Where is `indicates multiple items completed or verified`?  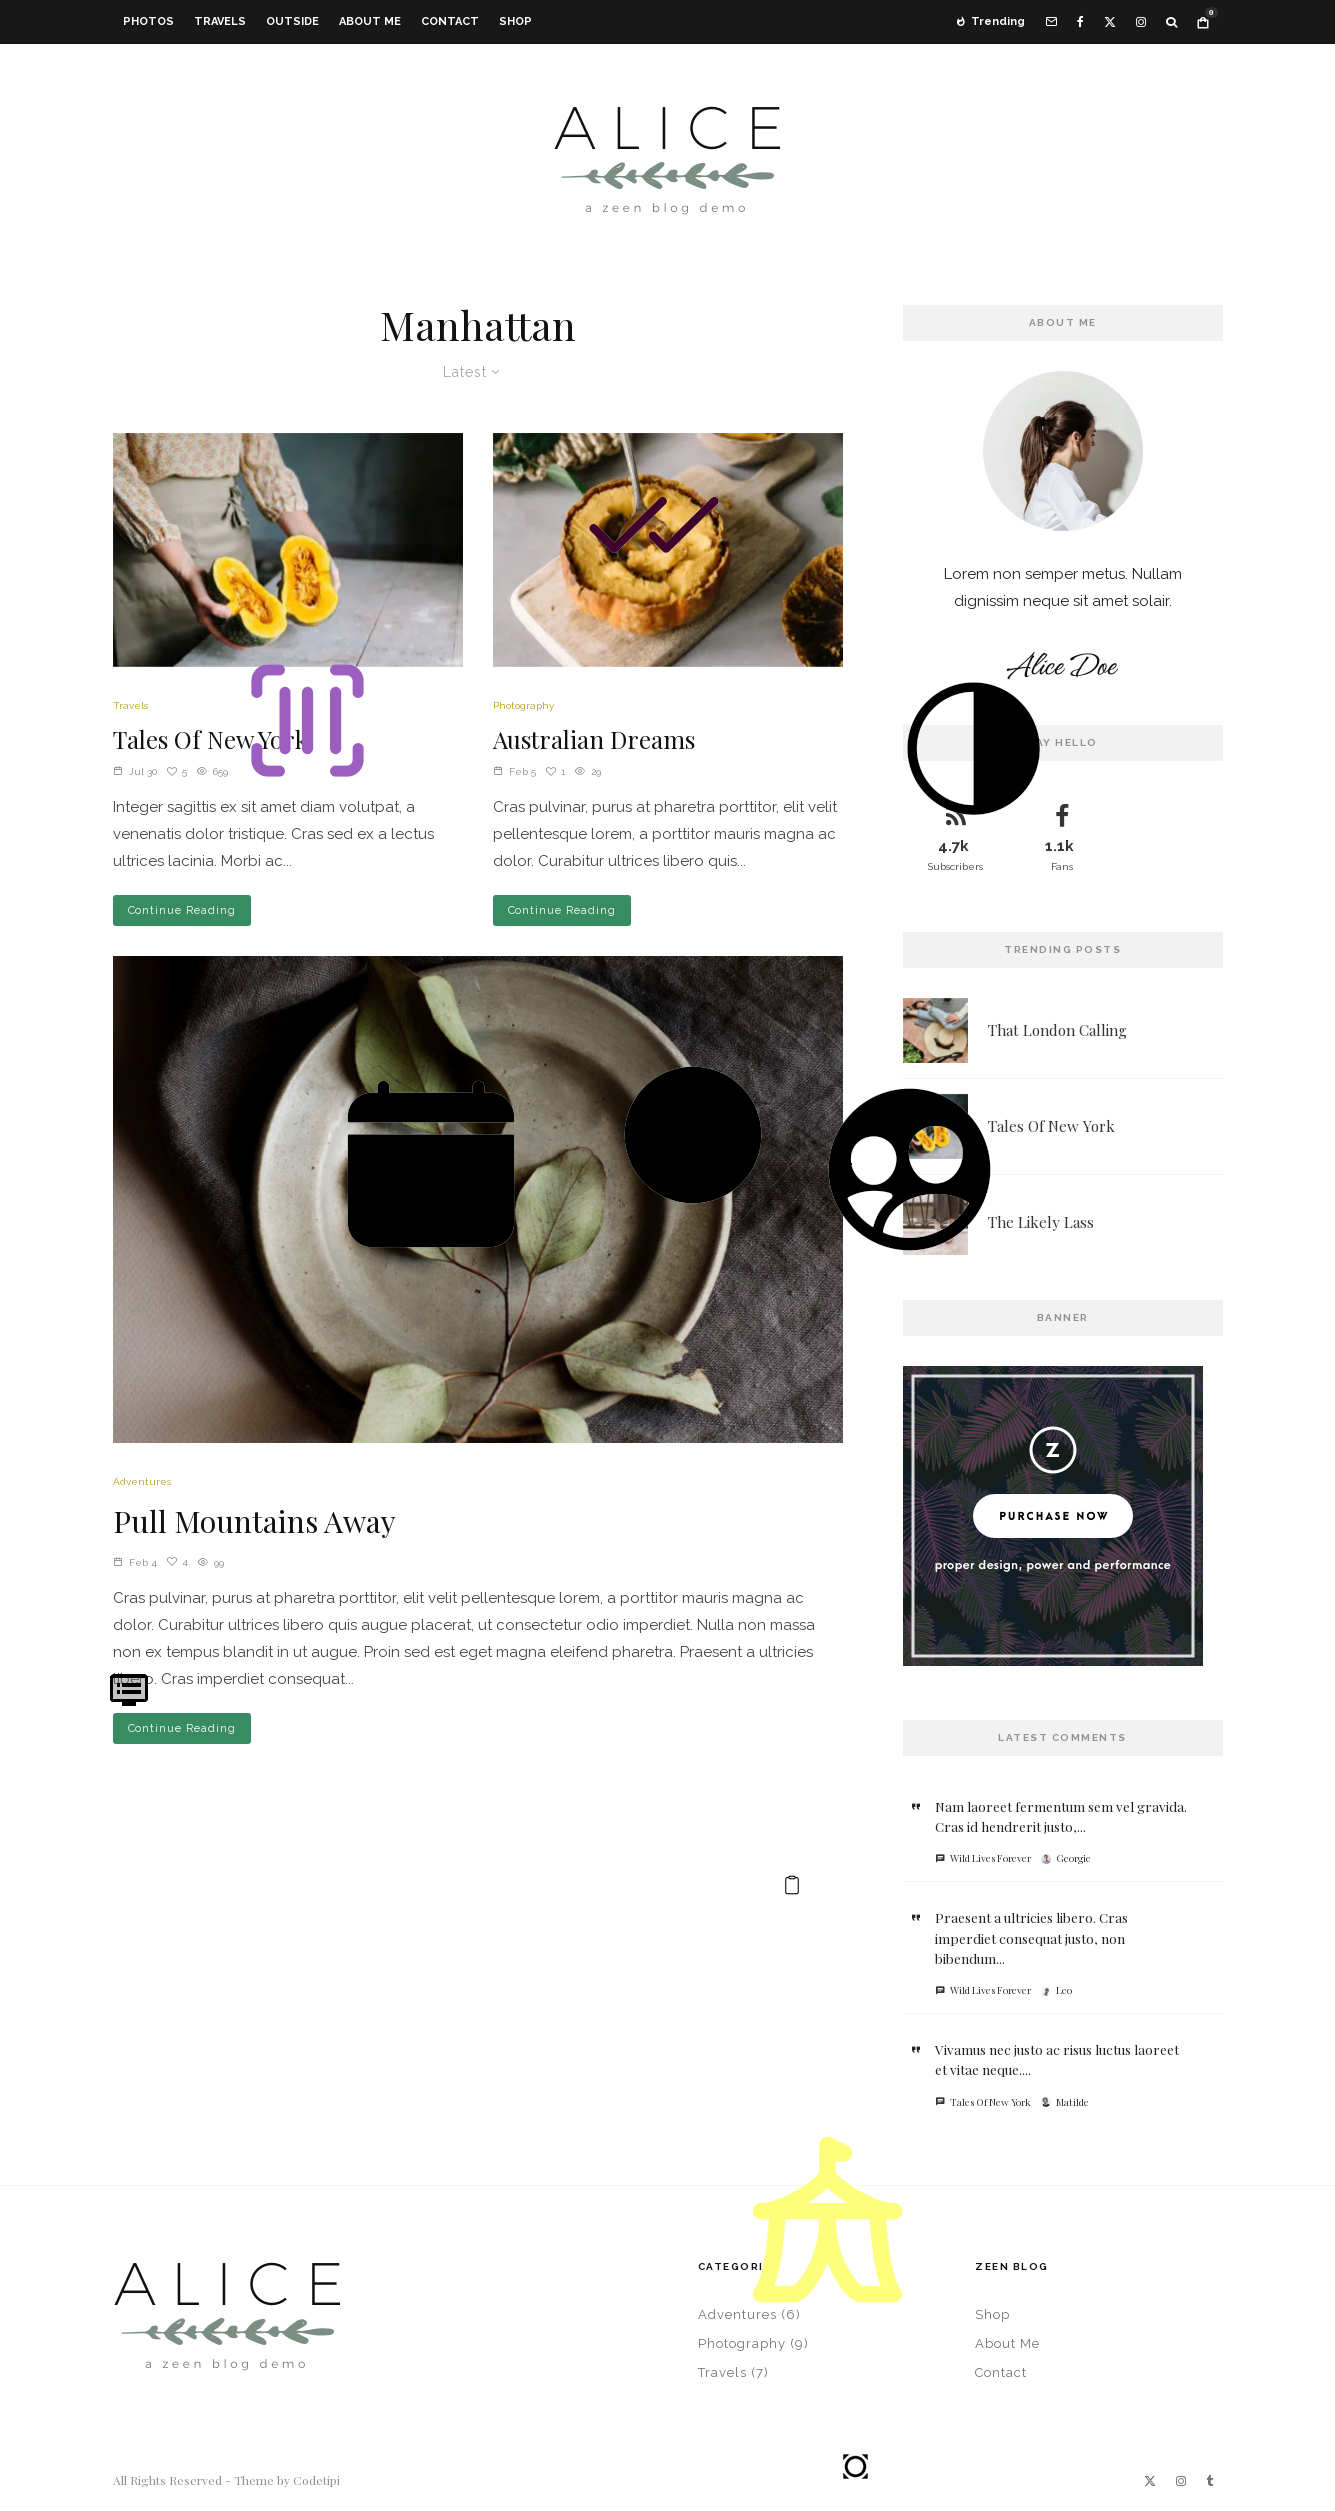
indicates multiple items completed or verified is located at coordinates (654, 527).